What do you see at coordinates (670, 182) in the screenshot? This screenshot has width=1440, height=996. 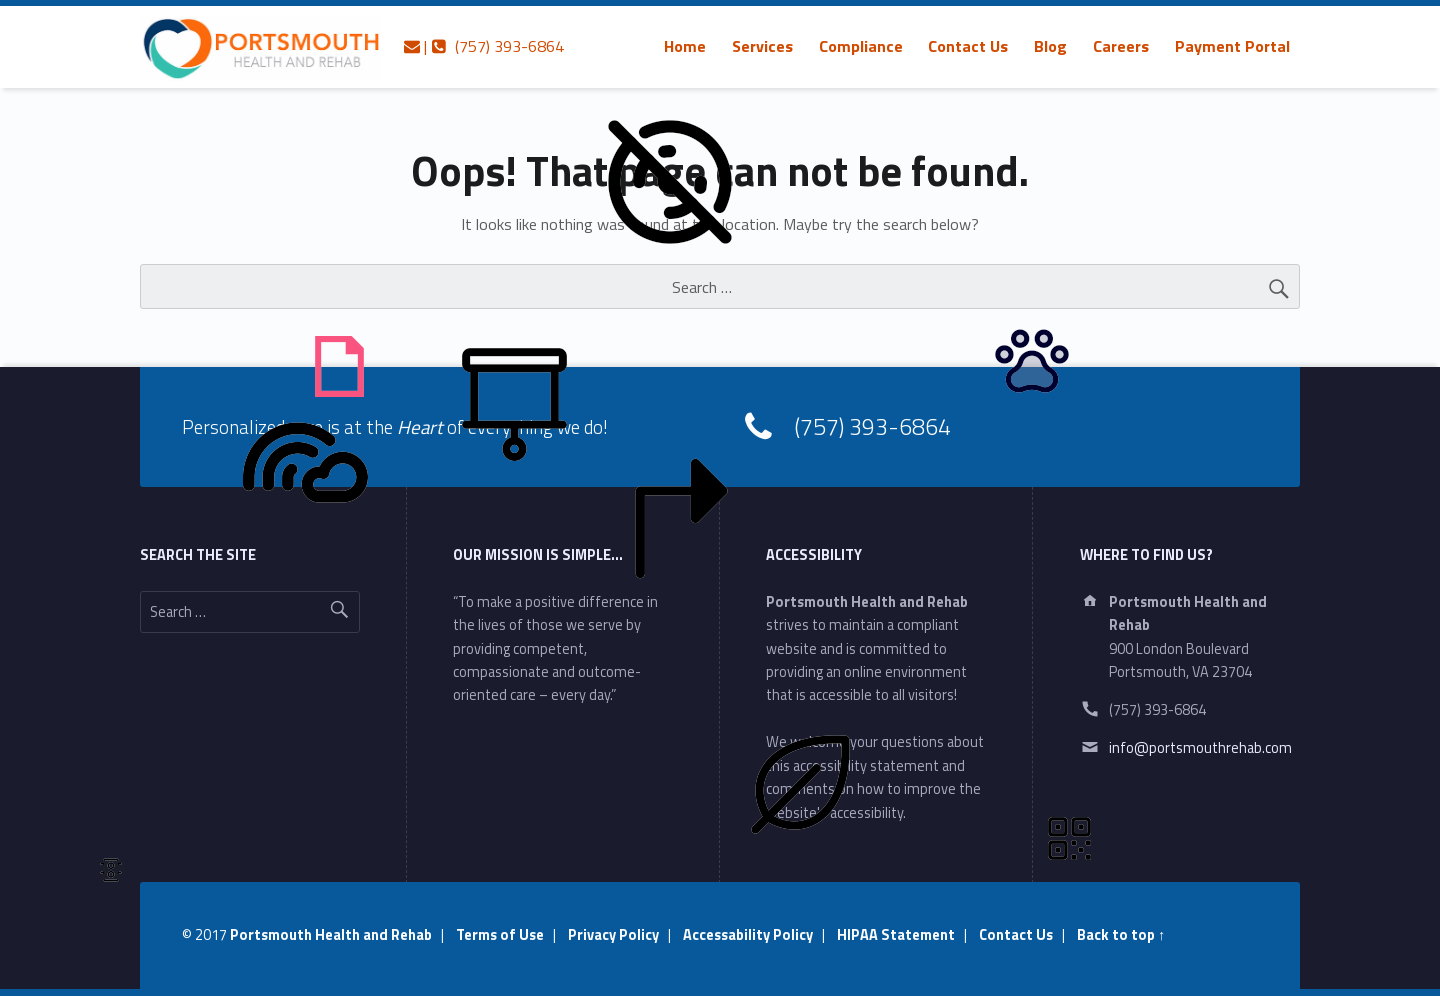 I see `disc or media playback unavailable` at bounding box center [670, 182].